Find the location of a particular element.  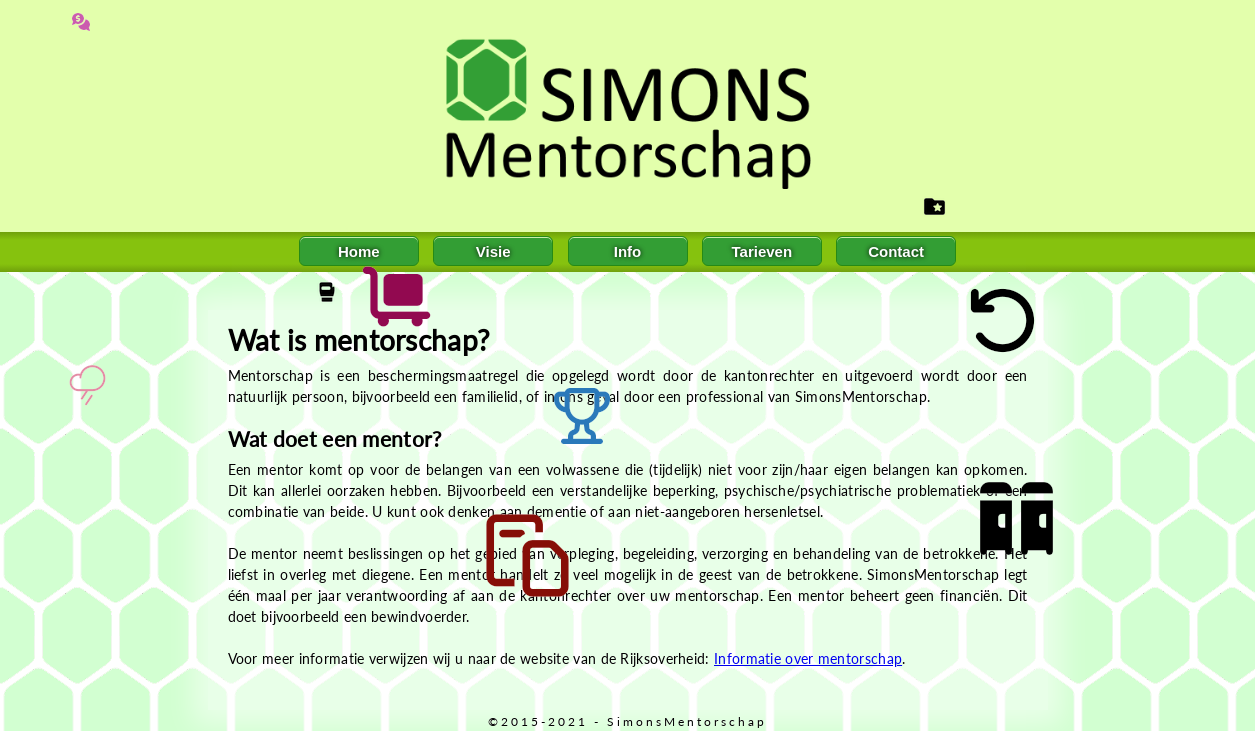

indicates rainy weather conditions is located at coordinates (87, 384).